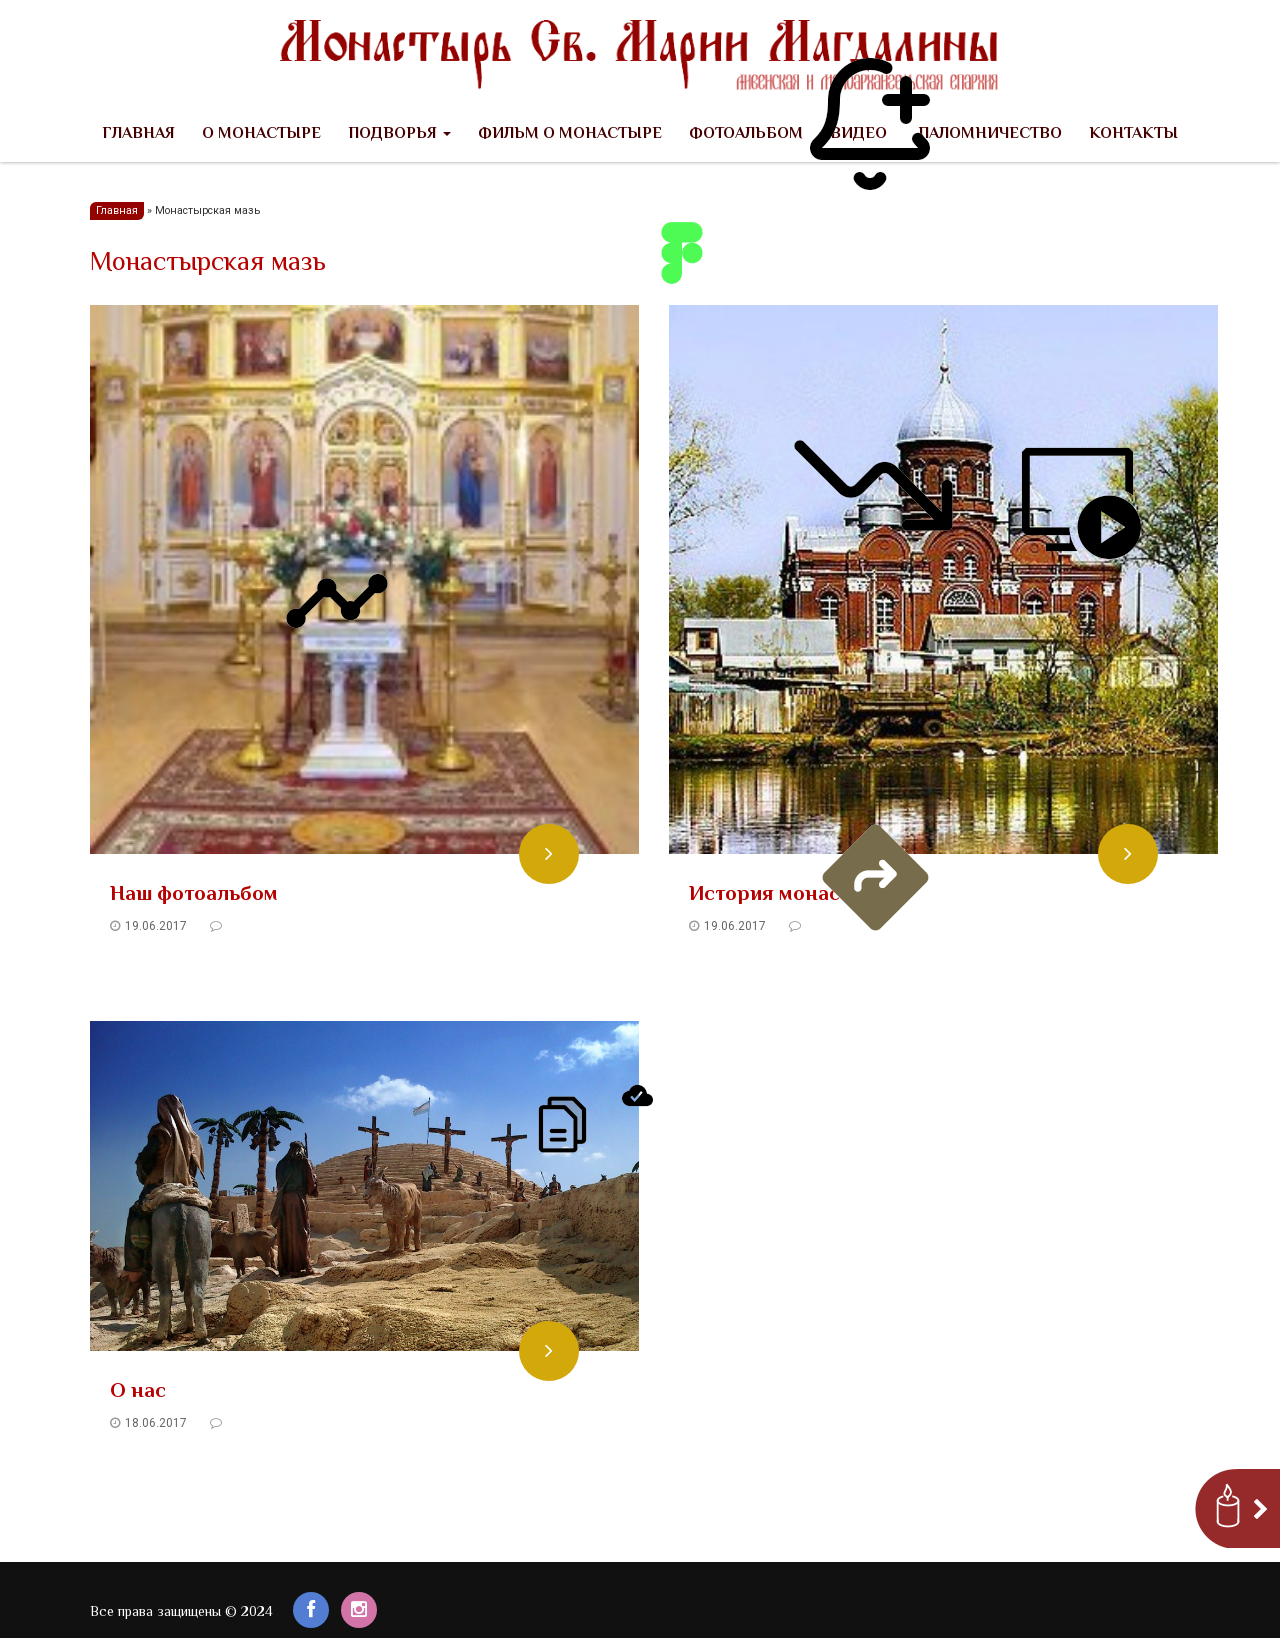 This screenshot has width=1280, height=1638. Describe the element at coordinates (562, 1124) in the screenshot. I see `view all files or documents` at that location.